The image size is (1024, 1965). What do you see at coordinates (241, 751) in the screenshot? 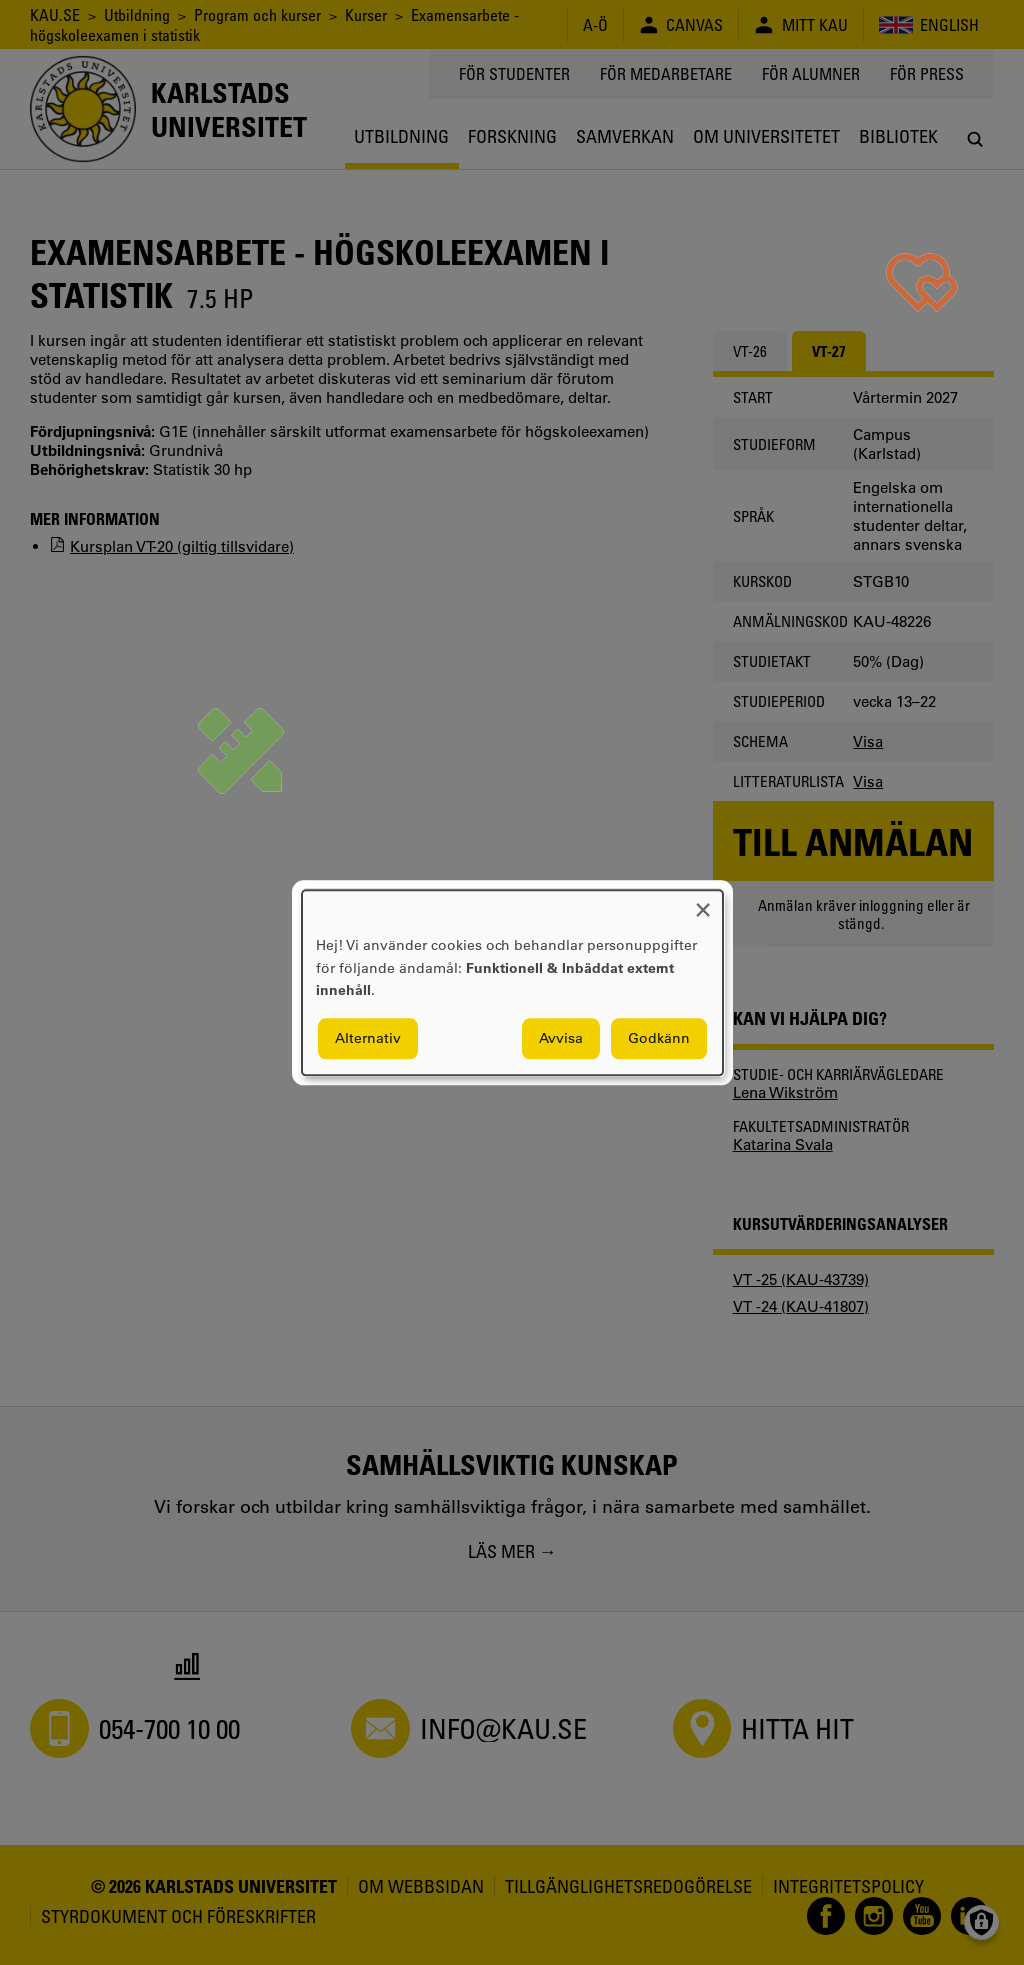
I see `access design tools` at bounding box center [241, 751].